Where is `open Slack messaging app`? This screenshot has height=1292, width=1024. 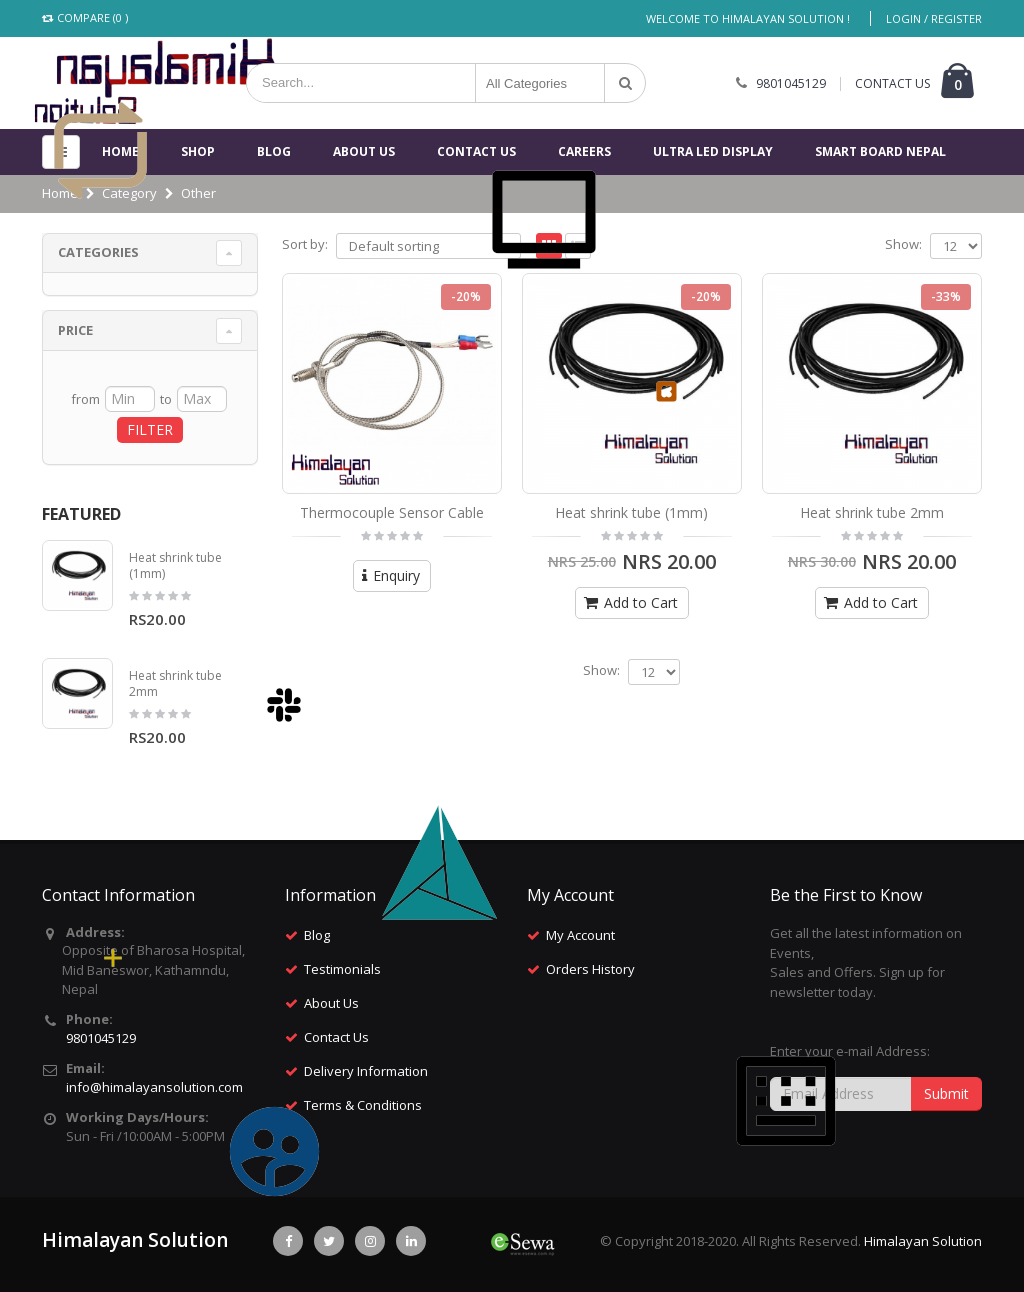 open Slack messaging app is located at coordinates (284, 705).